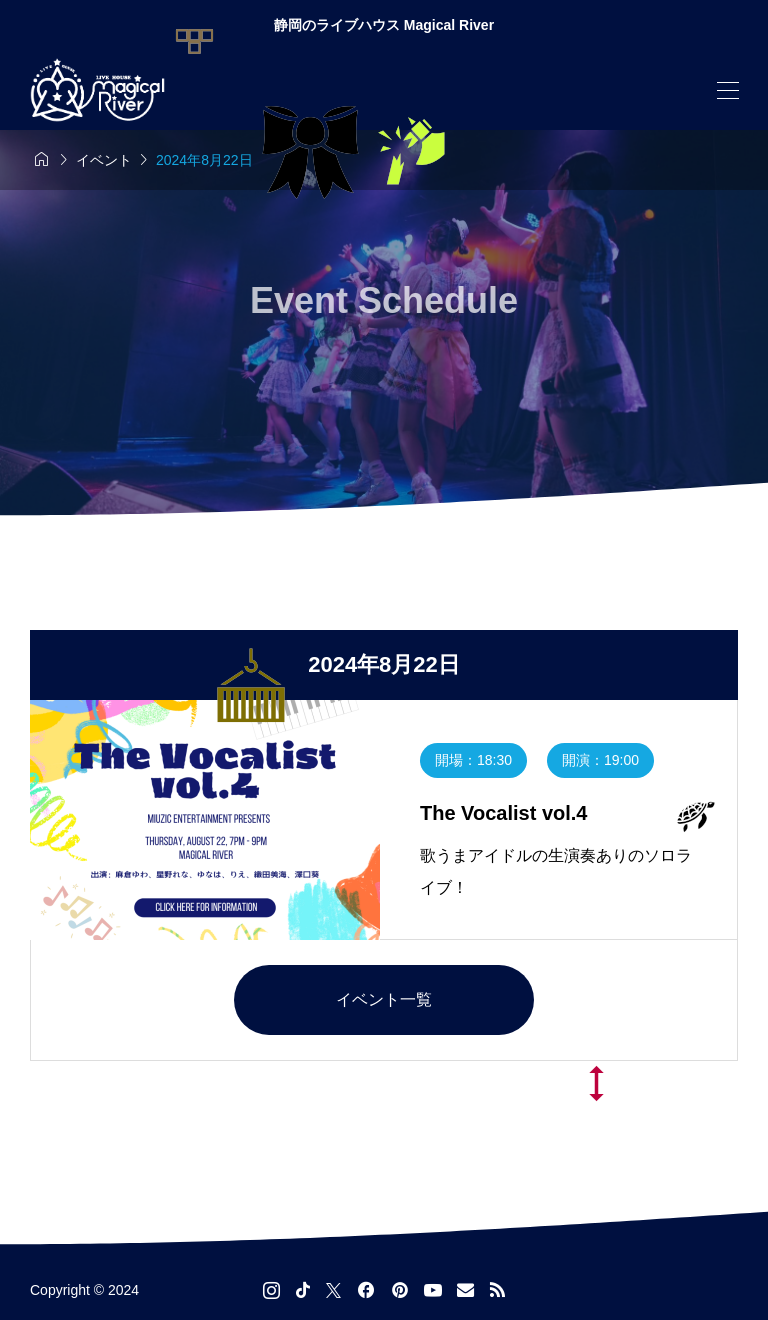 The image size is (768, 1320). Describe the element at coordinates (596, 1083) in the screenshot. I see `flip image or object vertically` at that location.